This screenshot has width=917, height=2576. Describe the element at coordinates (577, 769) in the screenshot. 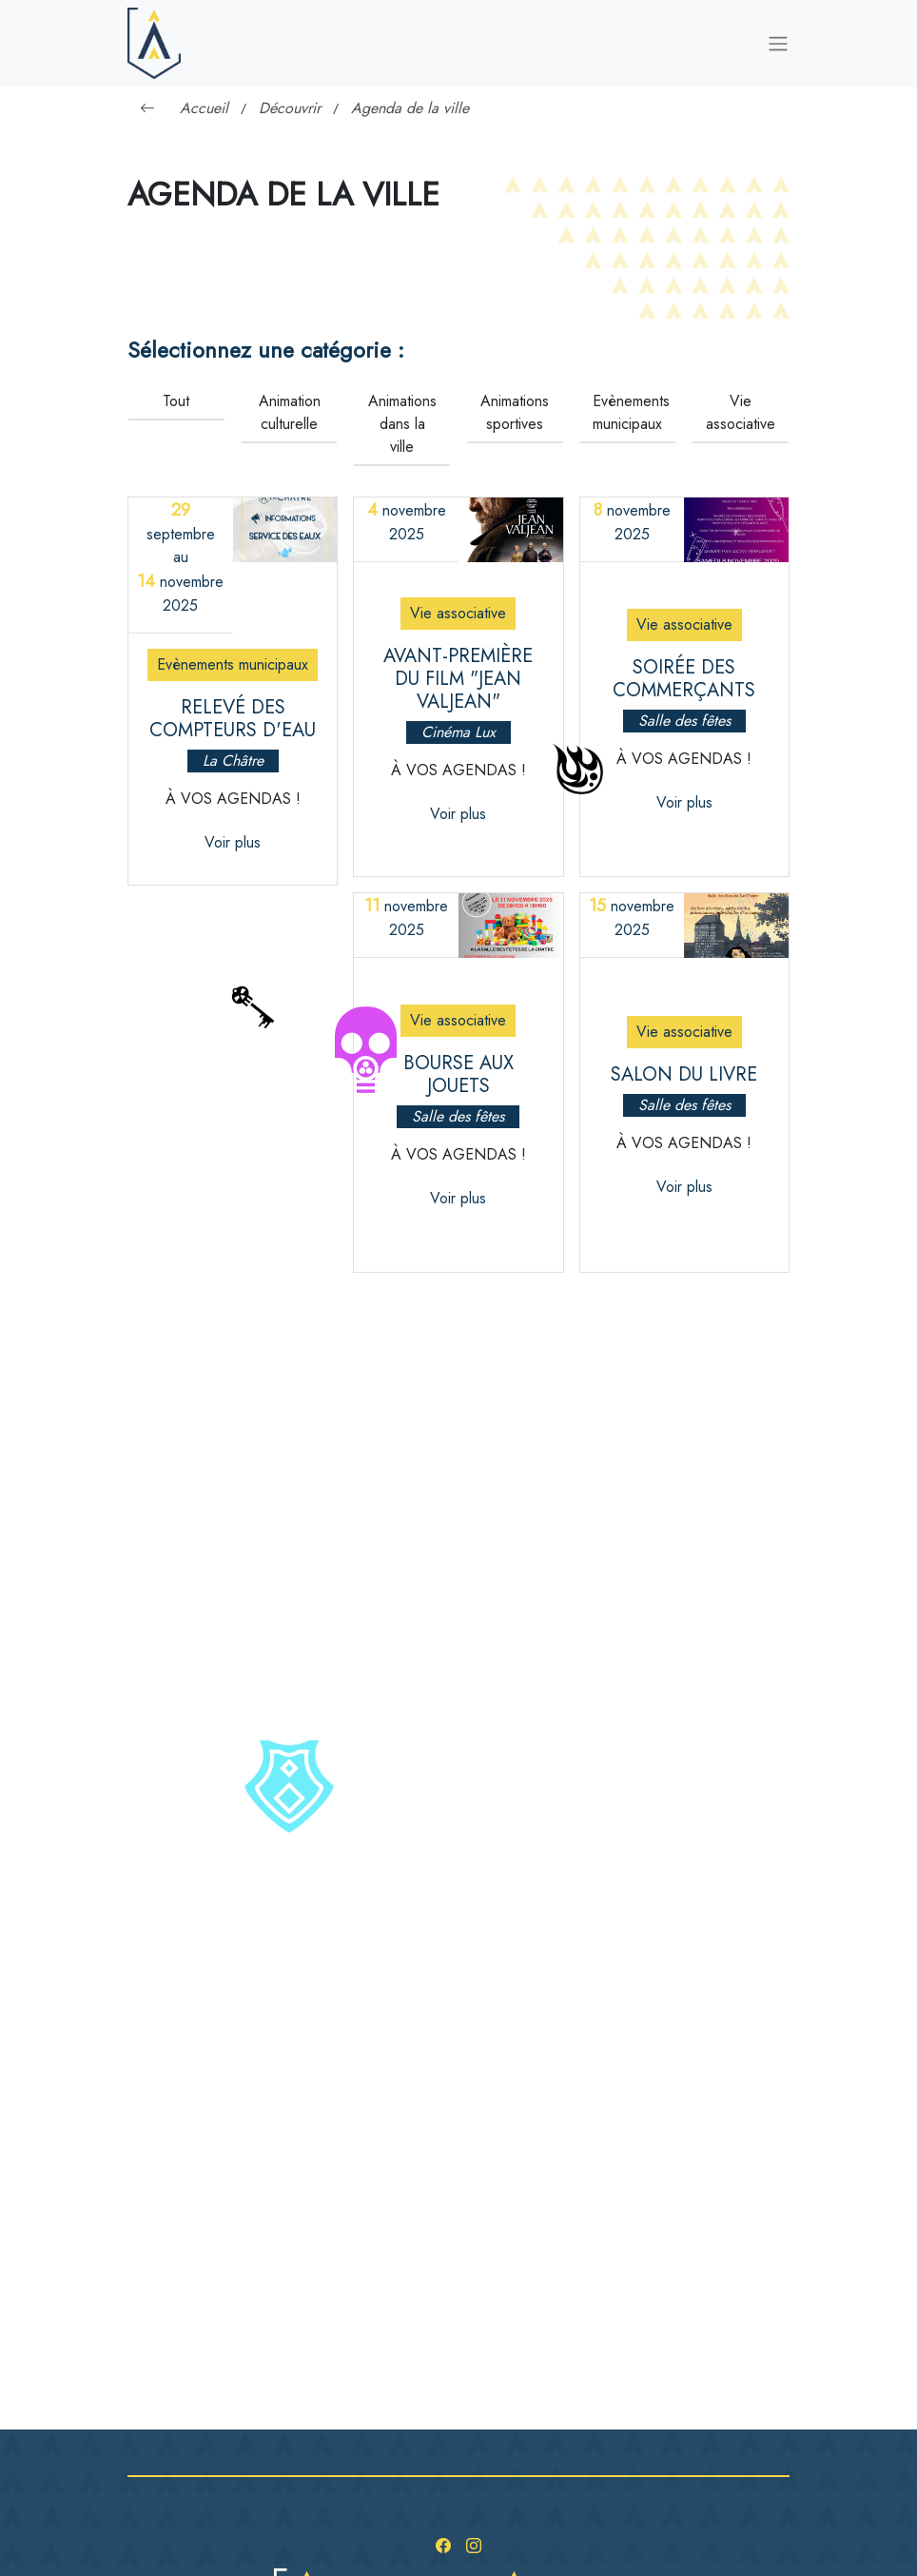

I see `indicates a burning or destroyed document` at that location.